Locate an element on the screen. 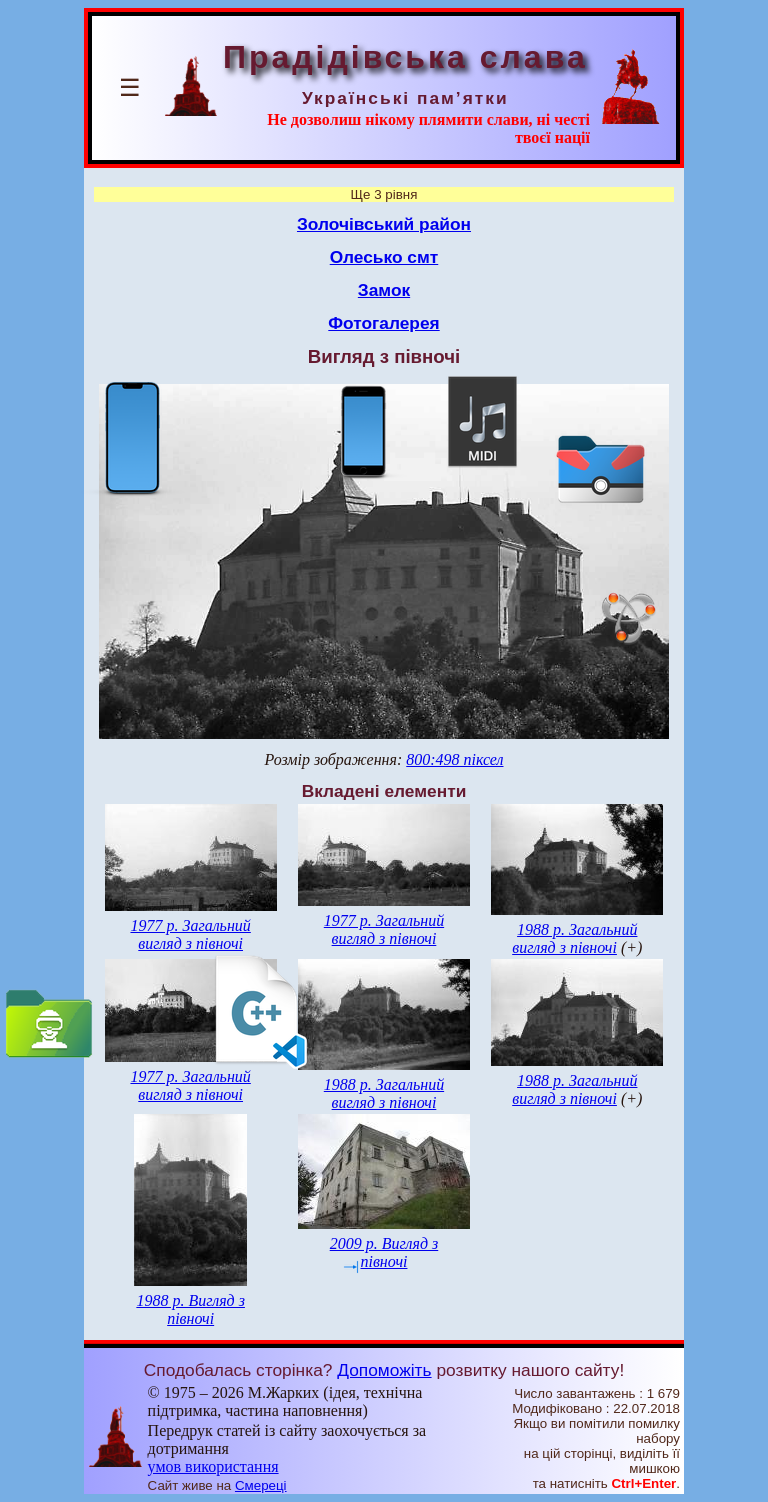 The width and height of the screenshot is (768, 1502). access bonjour network discovery settings is located at coordinates (628, 618).